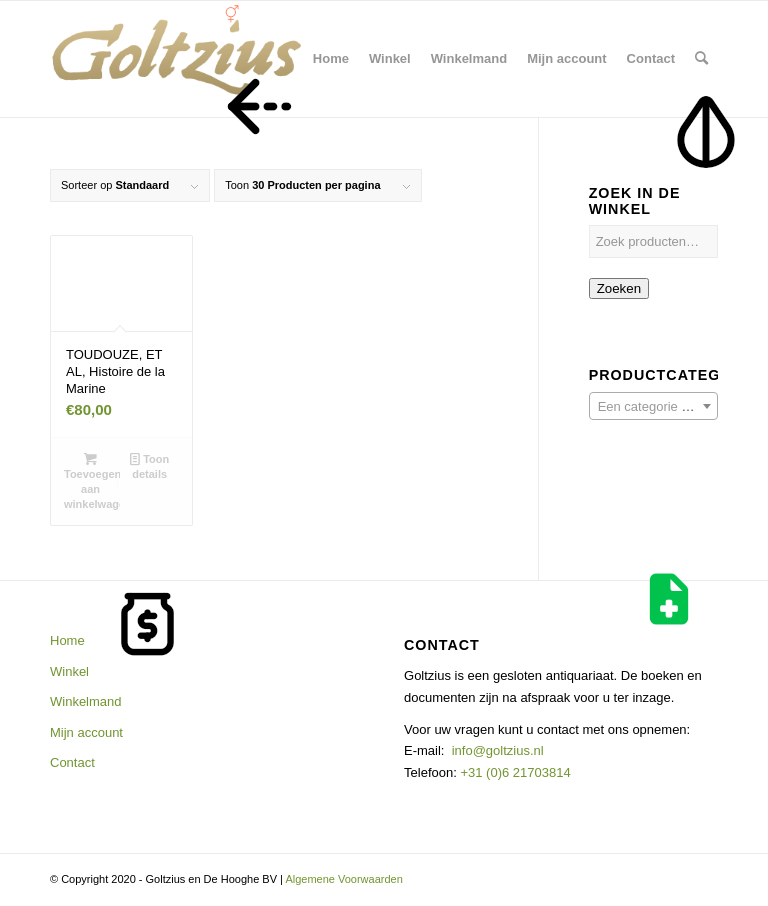 This screenshot has width=768, height=906. What do you see at coordinates (231, 13) in the screenshot?
I see `indicates intersex gender identity option` at bounding box center [231, 13].